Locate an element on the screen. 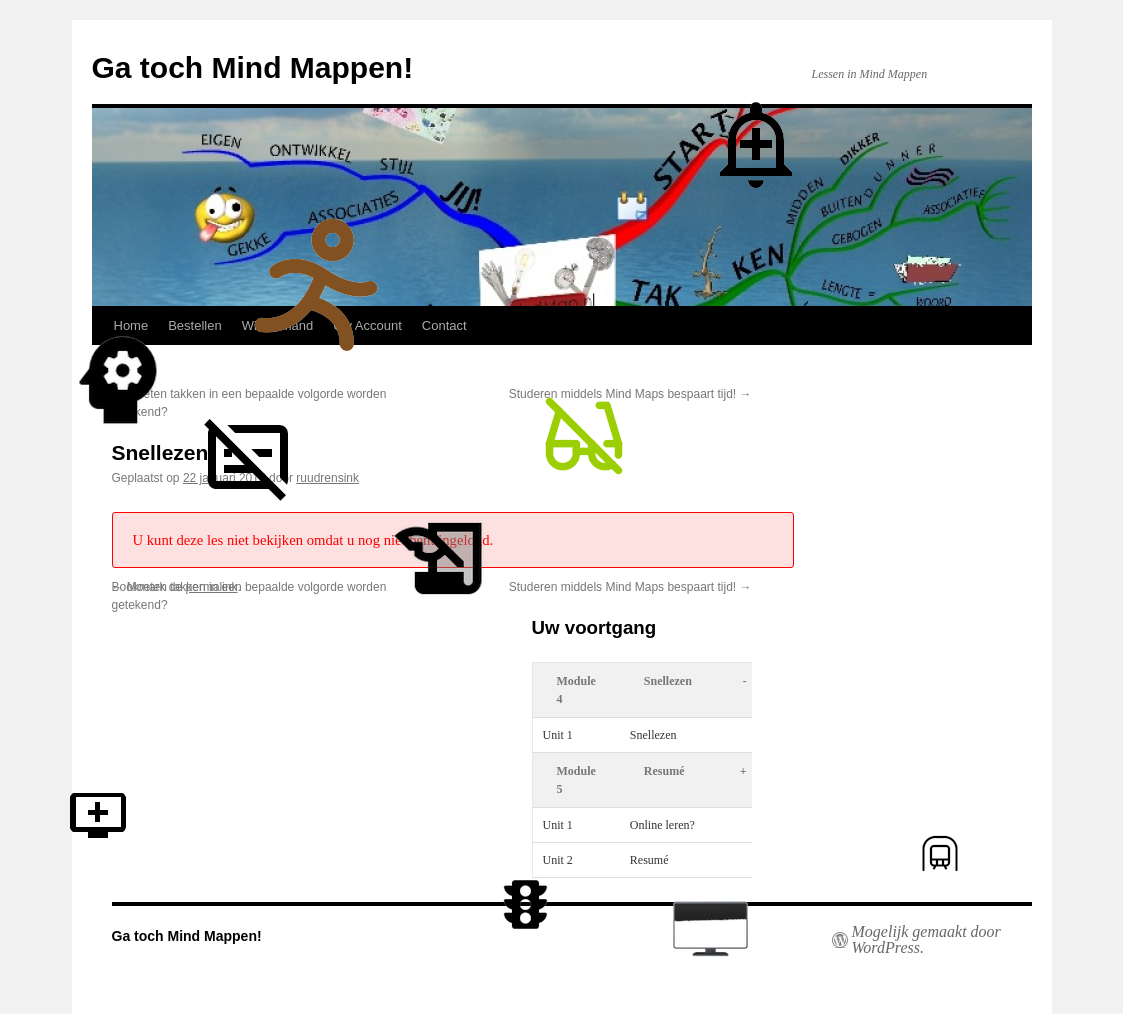  view traffic conditions on map is located at coordinates (525, 904).